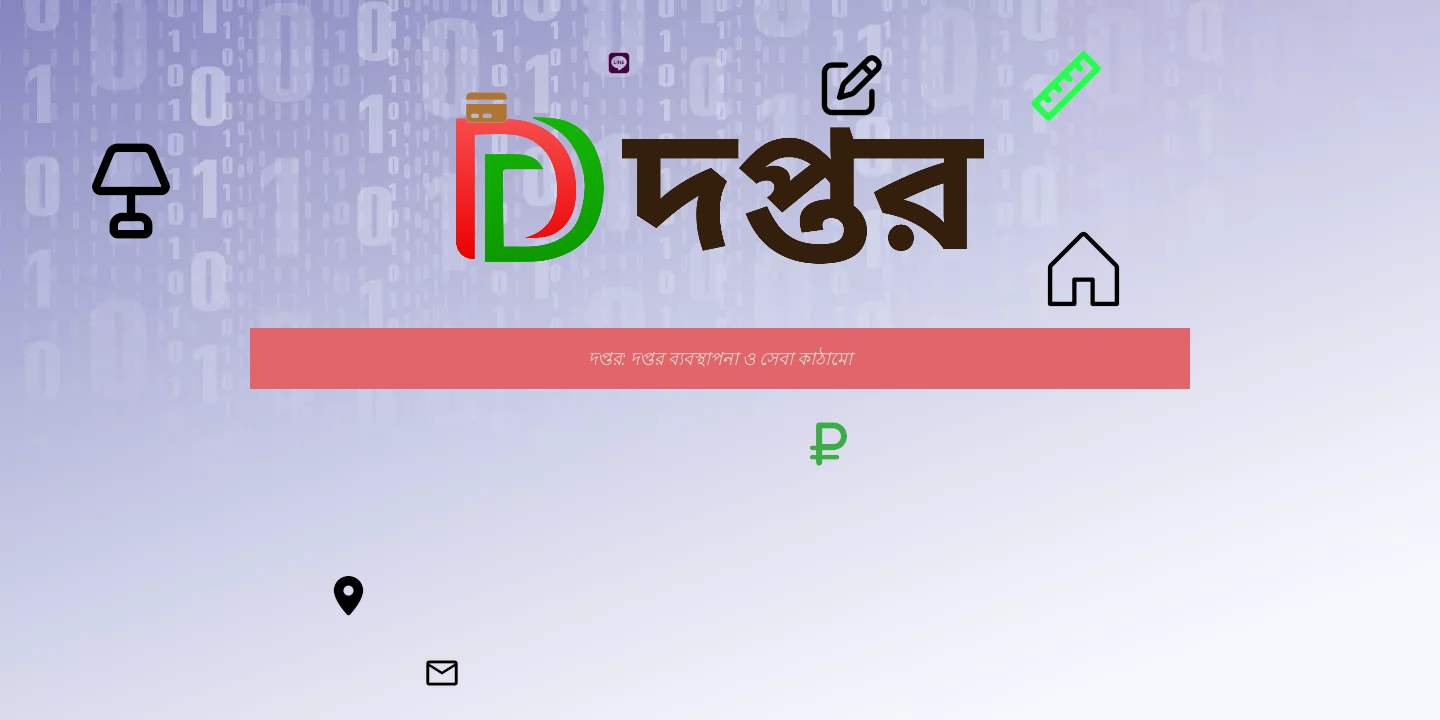  Describe the element at coordinates (830, 444) in the screenshot. I see `indicates Russian ruble currency` at that location.